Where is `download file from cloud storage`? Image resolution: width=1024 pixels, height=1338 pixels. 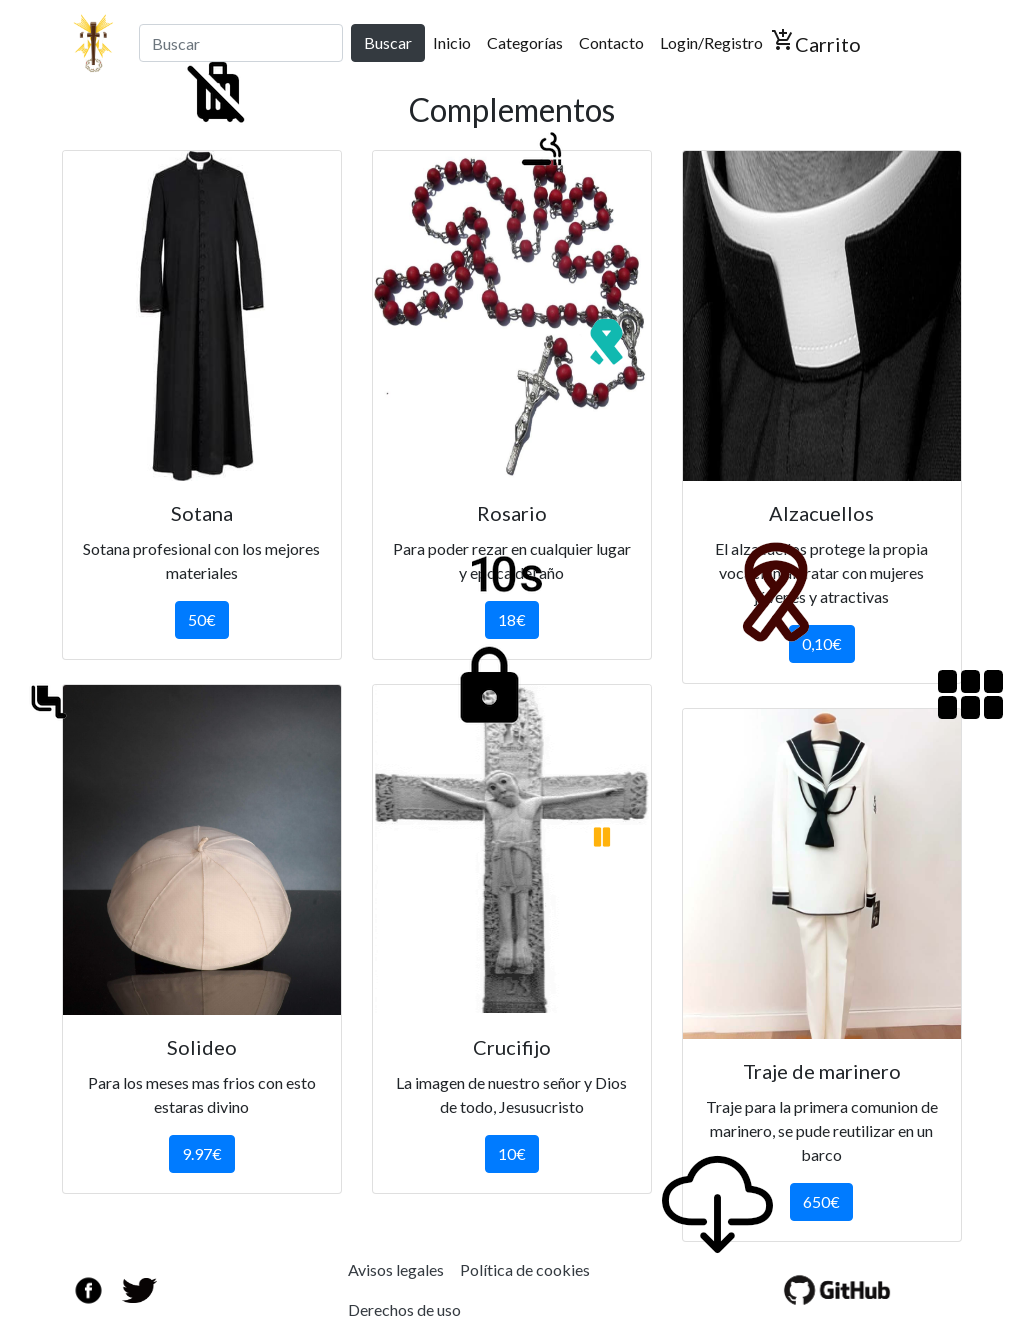
download file from cloud storage is located at coordinates (717, 1204).